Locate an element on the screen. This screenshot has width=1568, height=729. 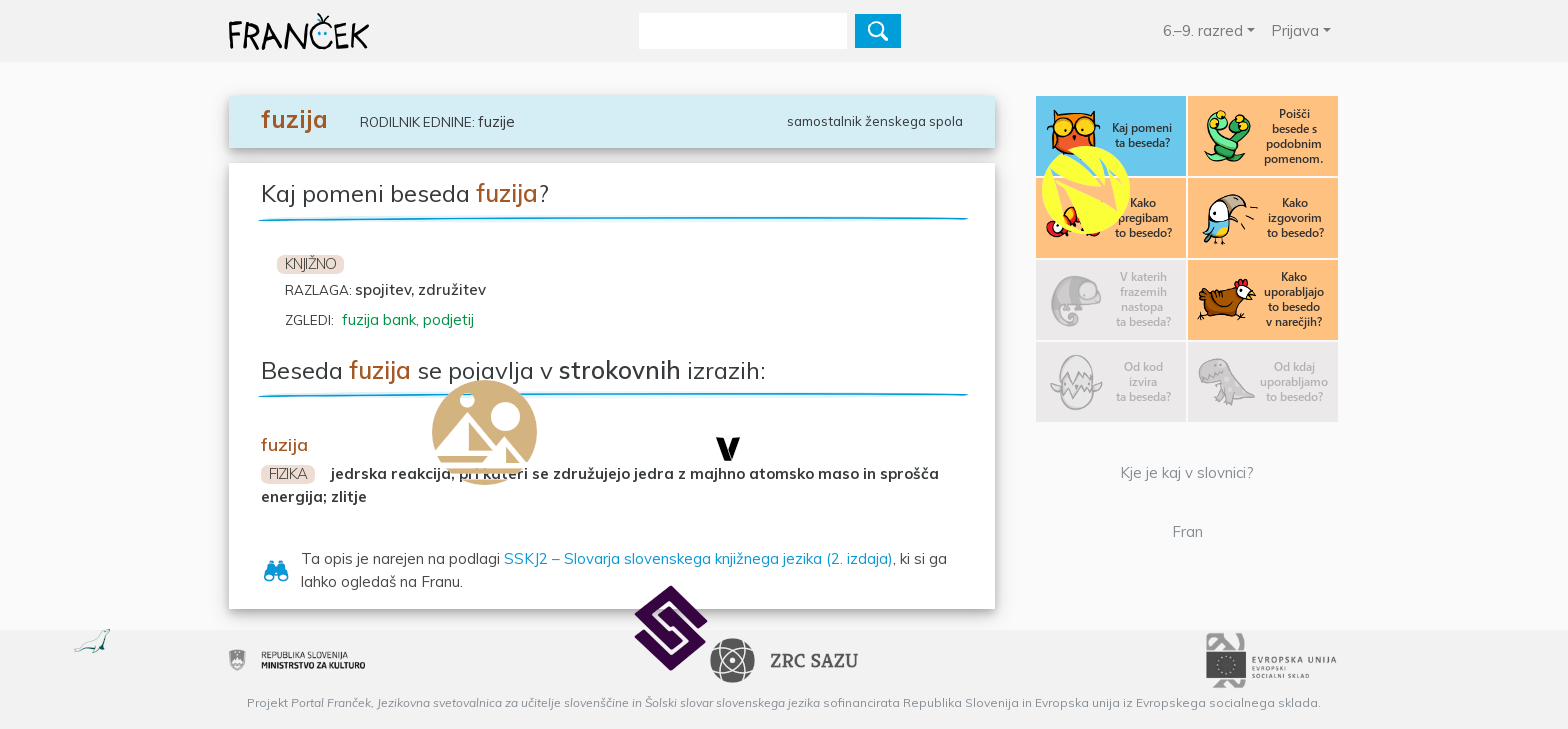
open decentraland metaverse platform is located at coordinates (484, 432).